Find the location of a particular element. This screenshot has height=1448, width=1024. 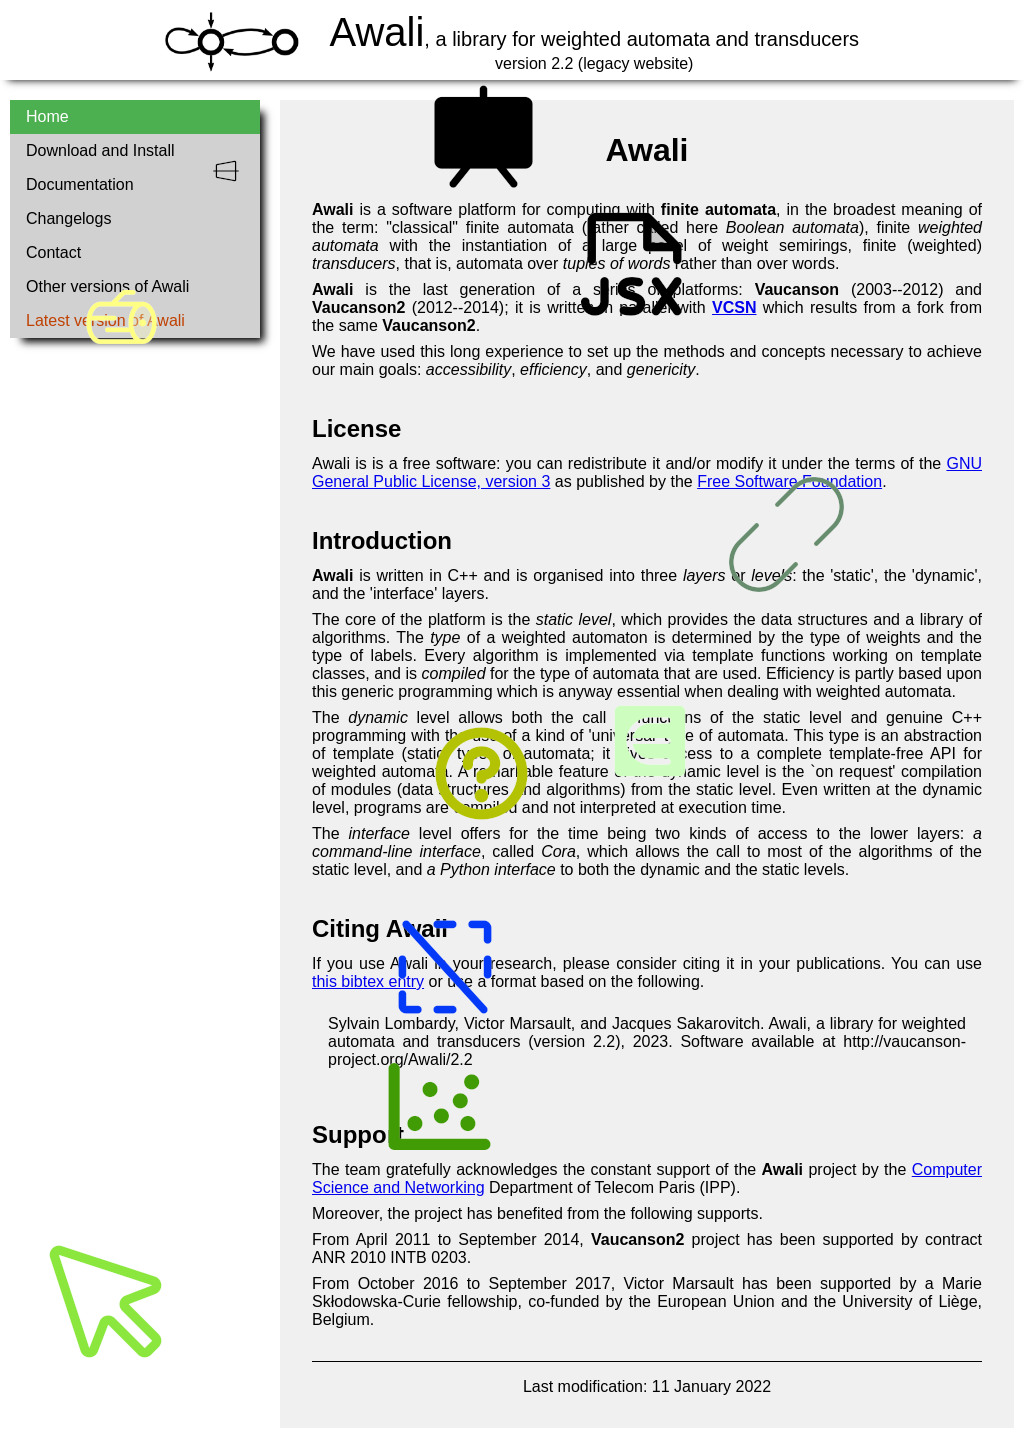

unlink or break a connection is located at coordinates (786, 534).